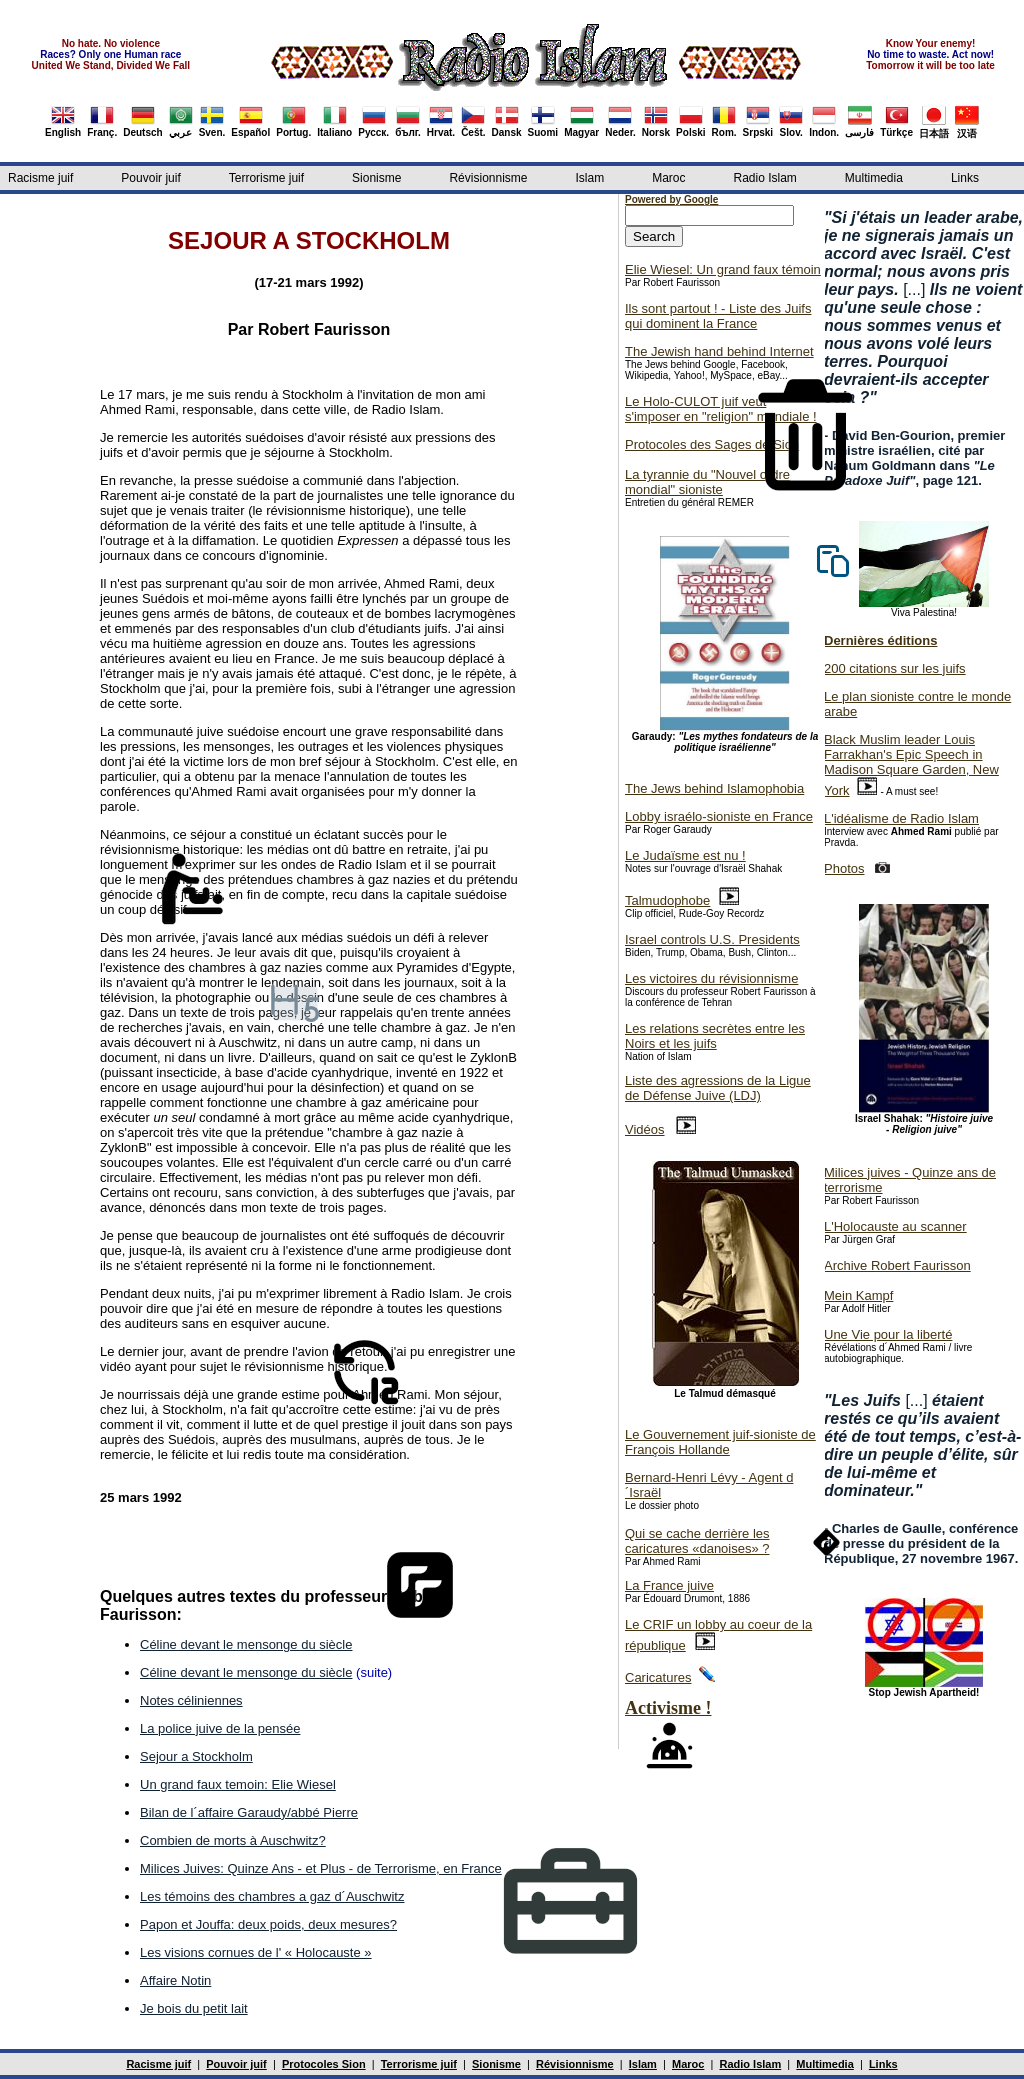  What do you see at coordinates (570, 1905) in the screenshot?
I see `access tools and utilities` at bounding box center [570, 1905].